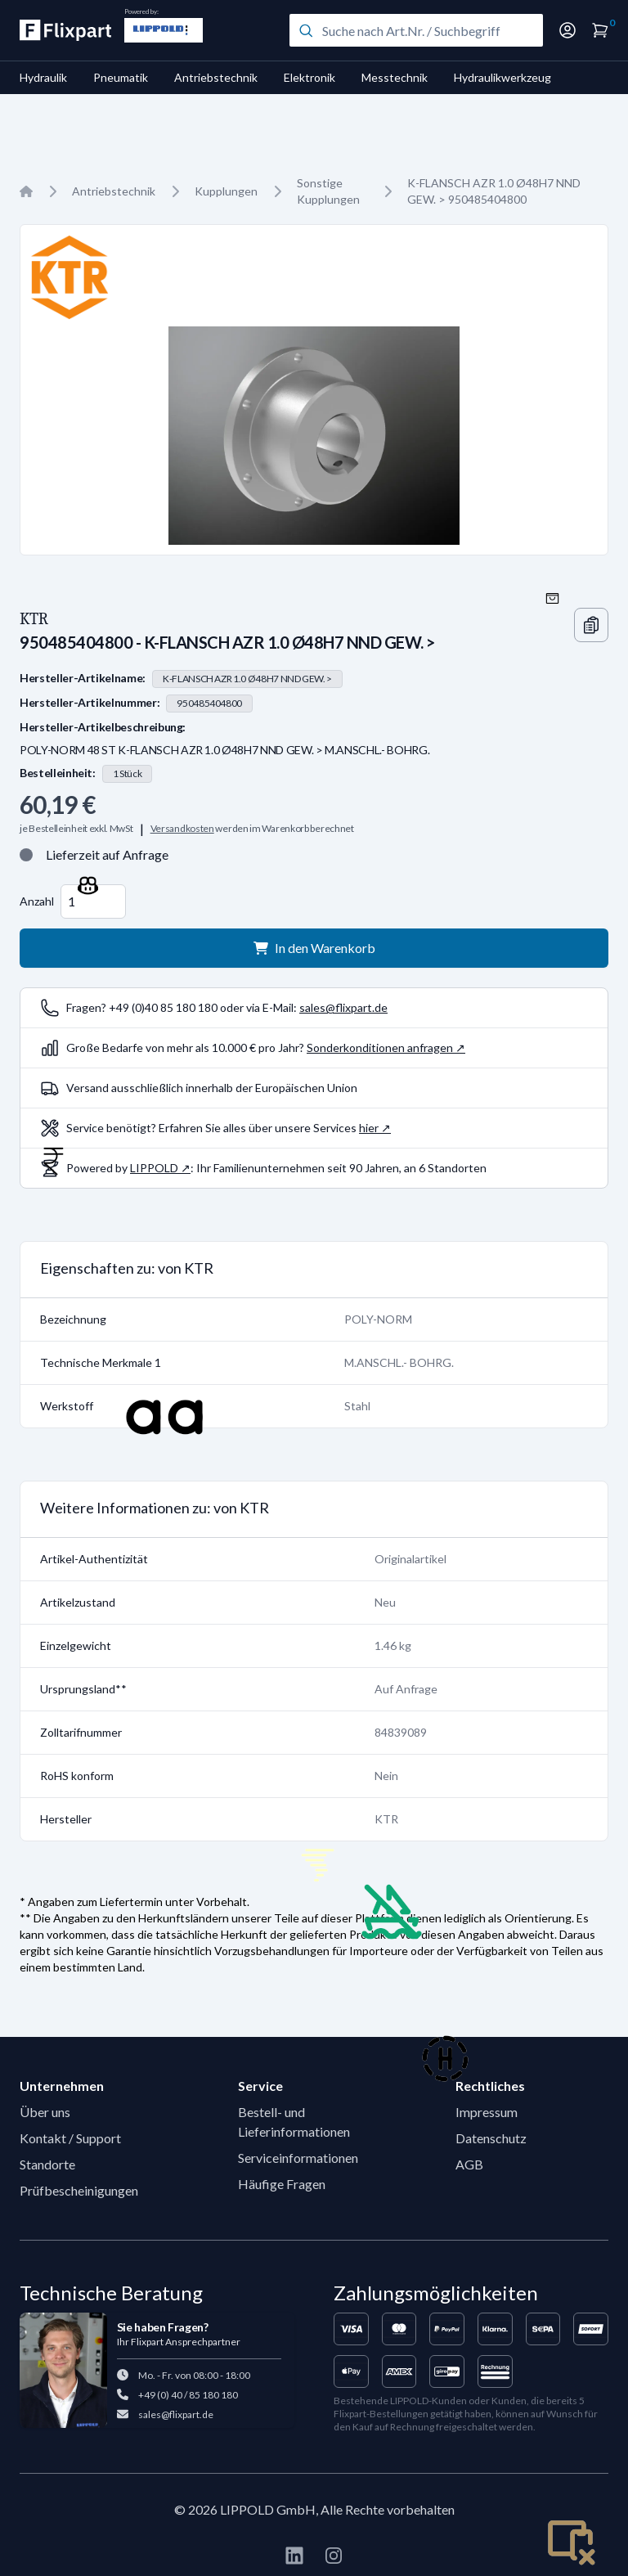 The image size is (628, 2576). Describe the element at coordinates (552, 598) in the screenshot. I see `view your shopping bag` at that location.